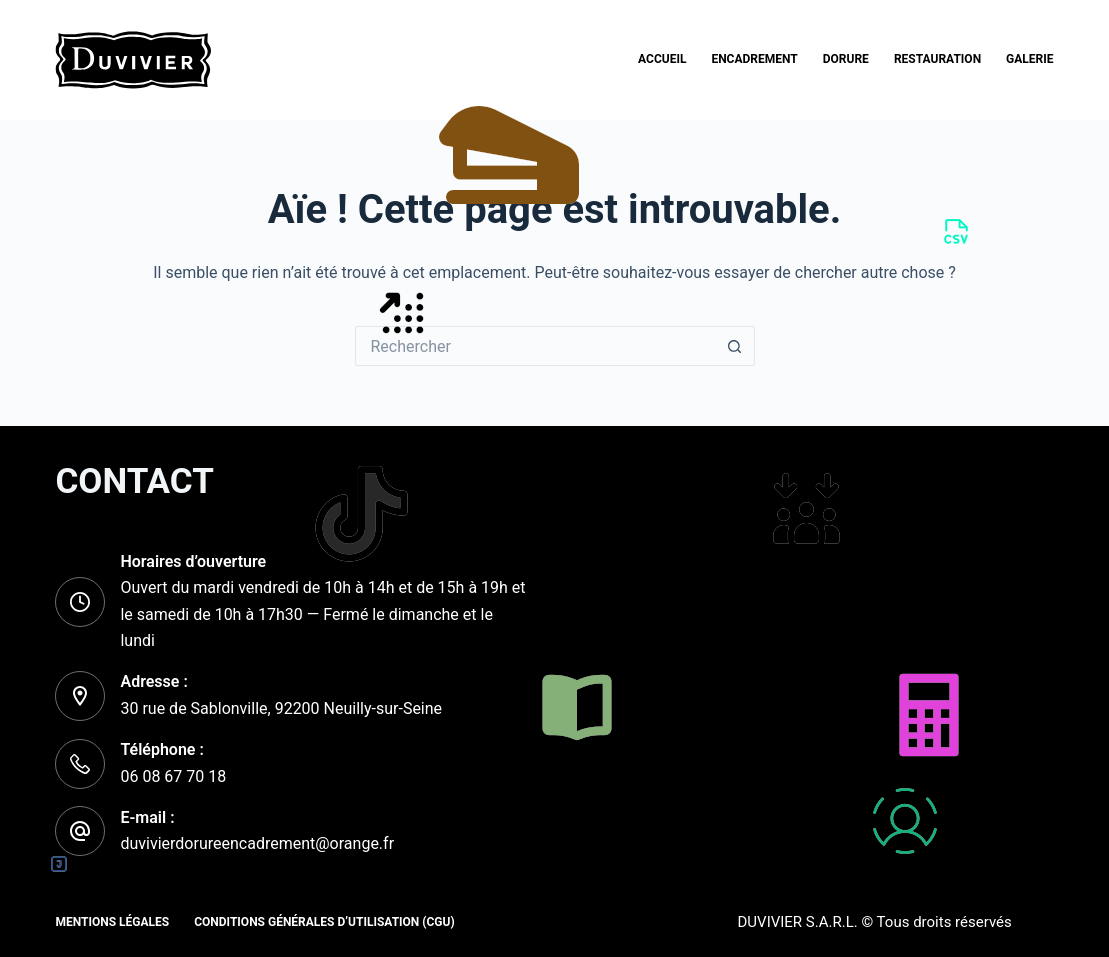 The height and width of the screenshot is (957, 1109). What do you see at coordinates (361, 515) in the screenshot?
I see `open TikTok app` at bounding box center [361, 515].